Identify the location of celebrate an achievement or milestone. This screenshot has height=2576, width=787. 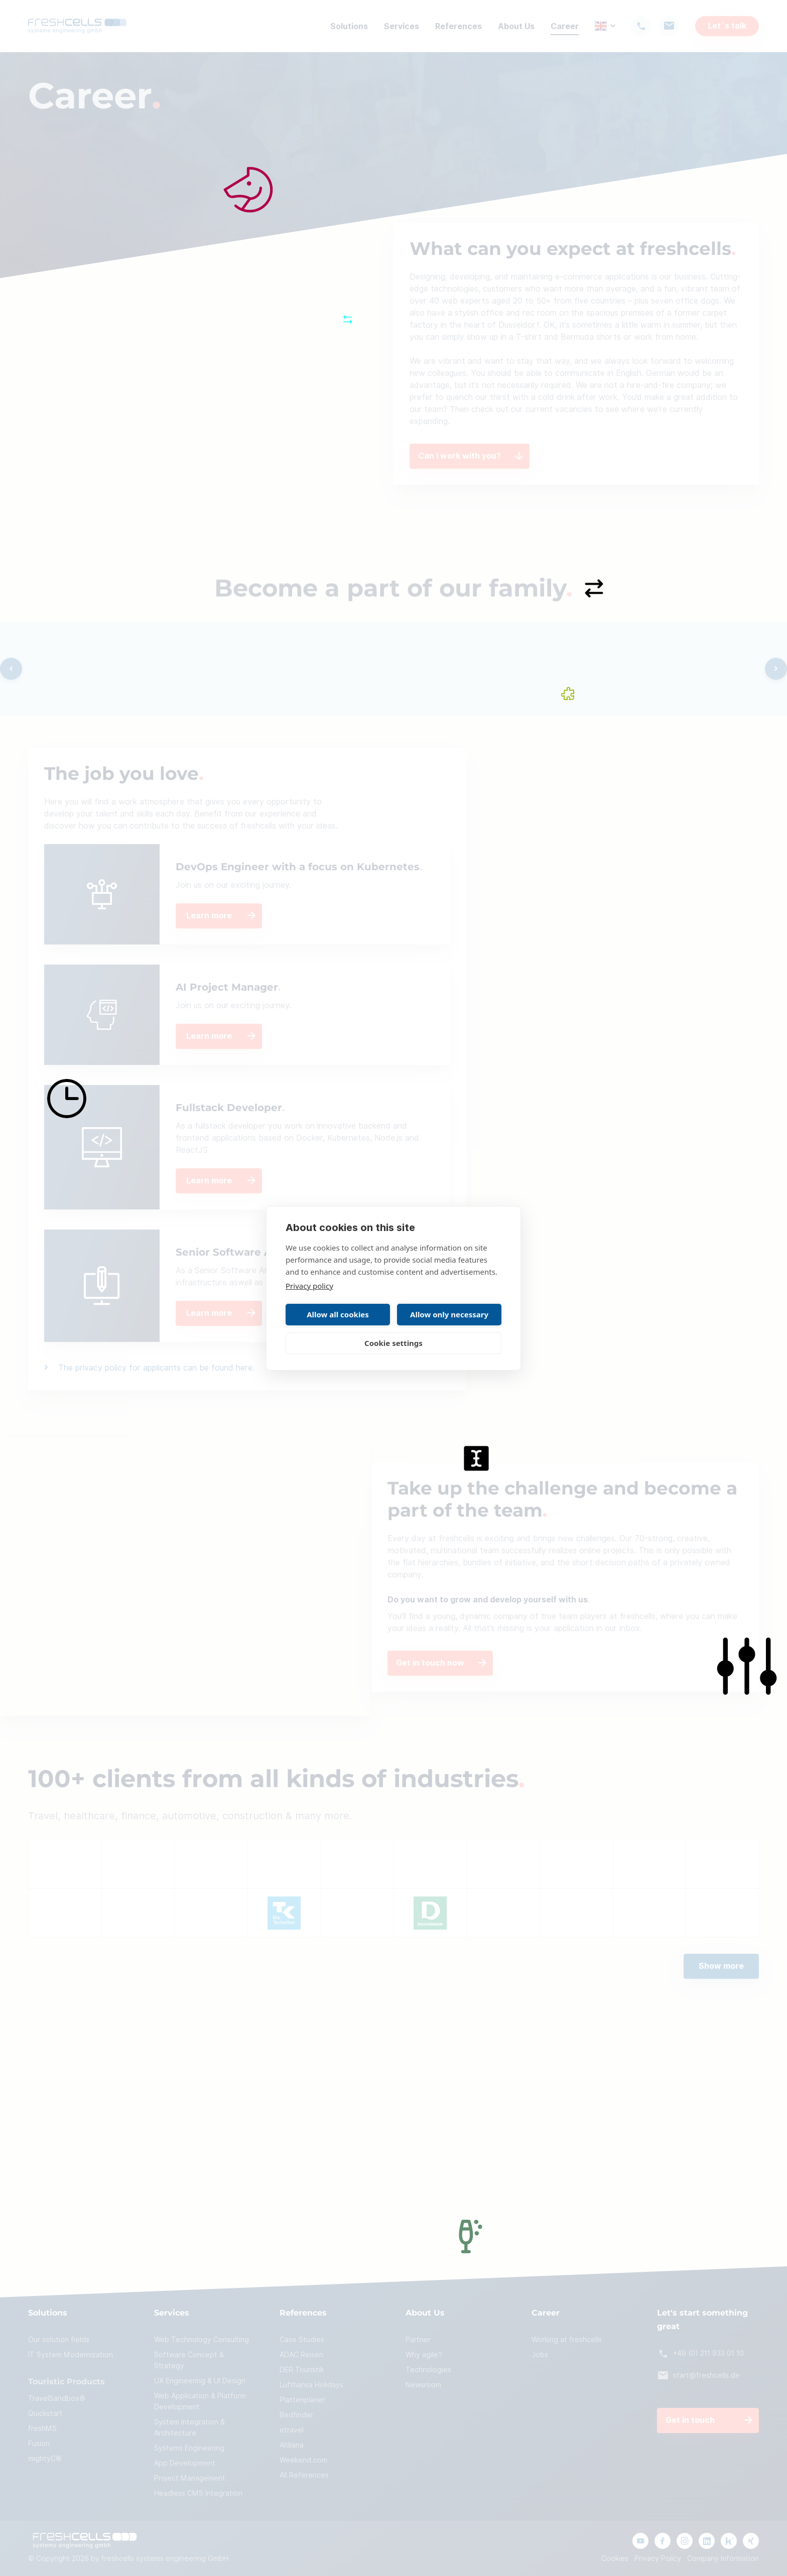
(467, 2236).